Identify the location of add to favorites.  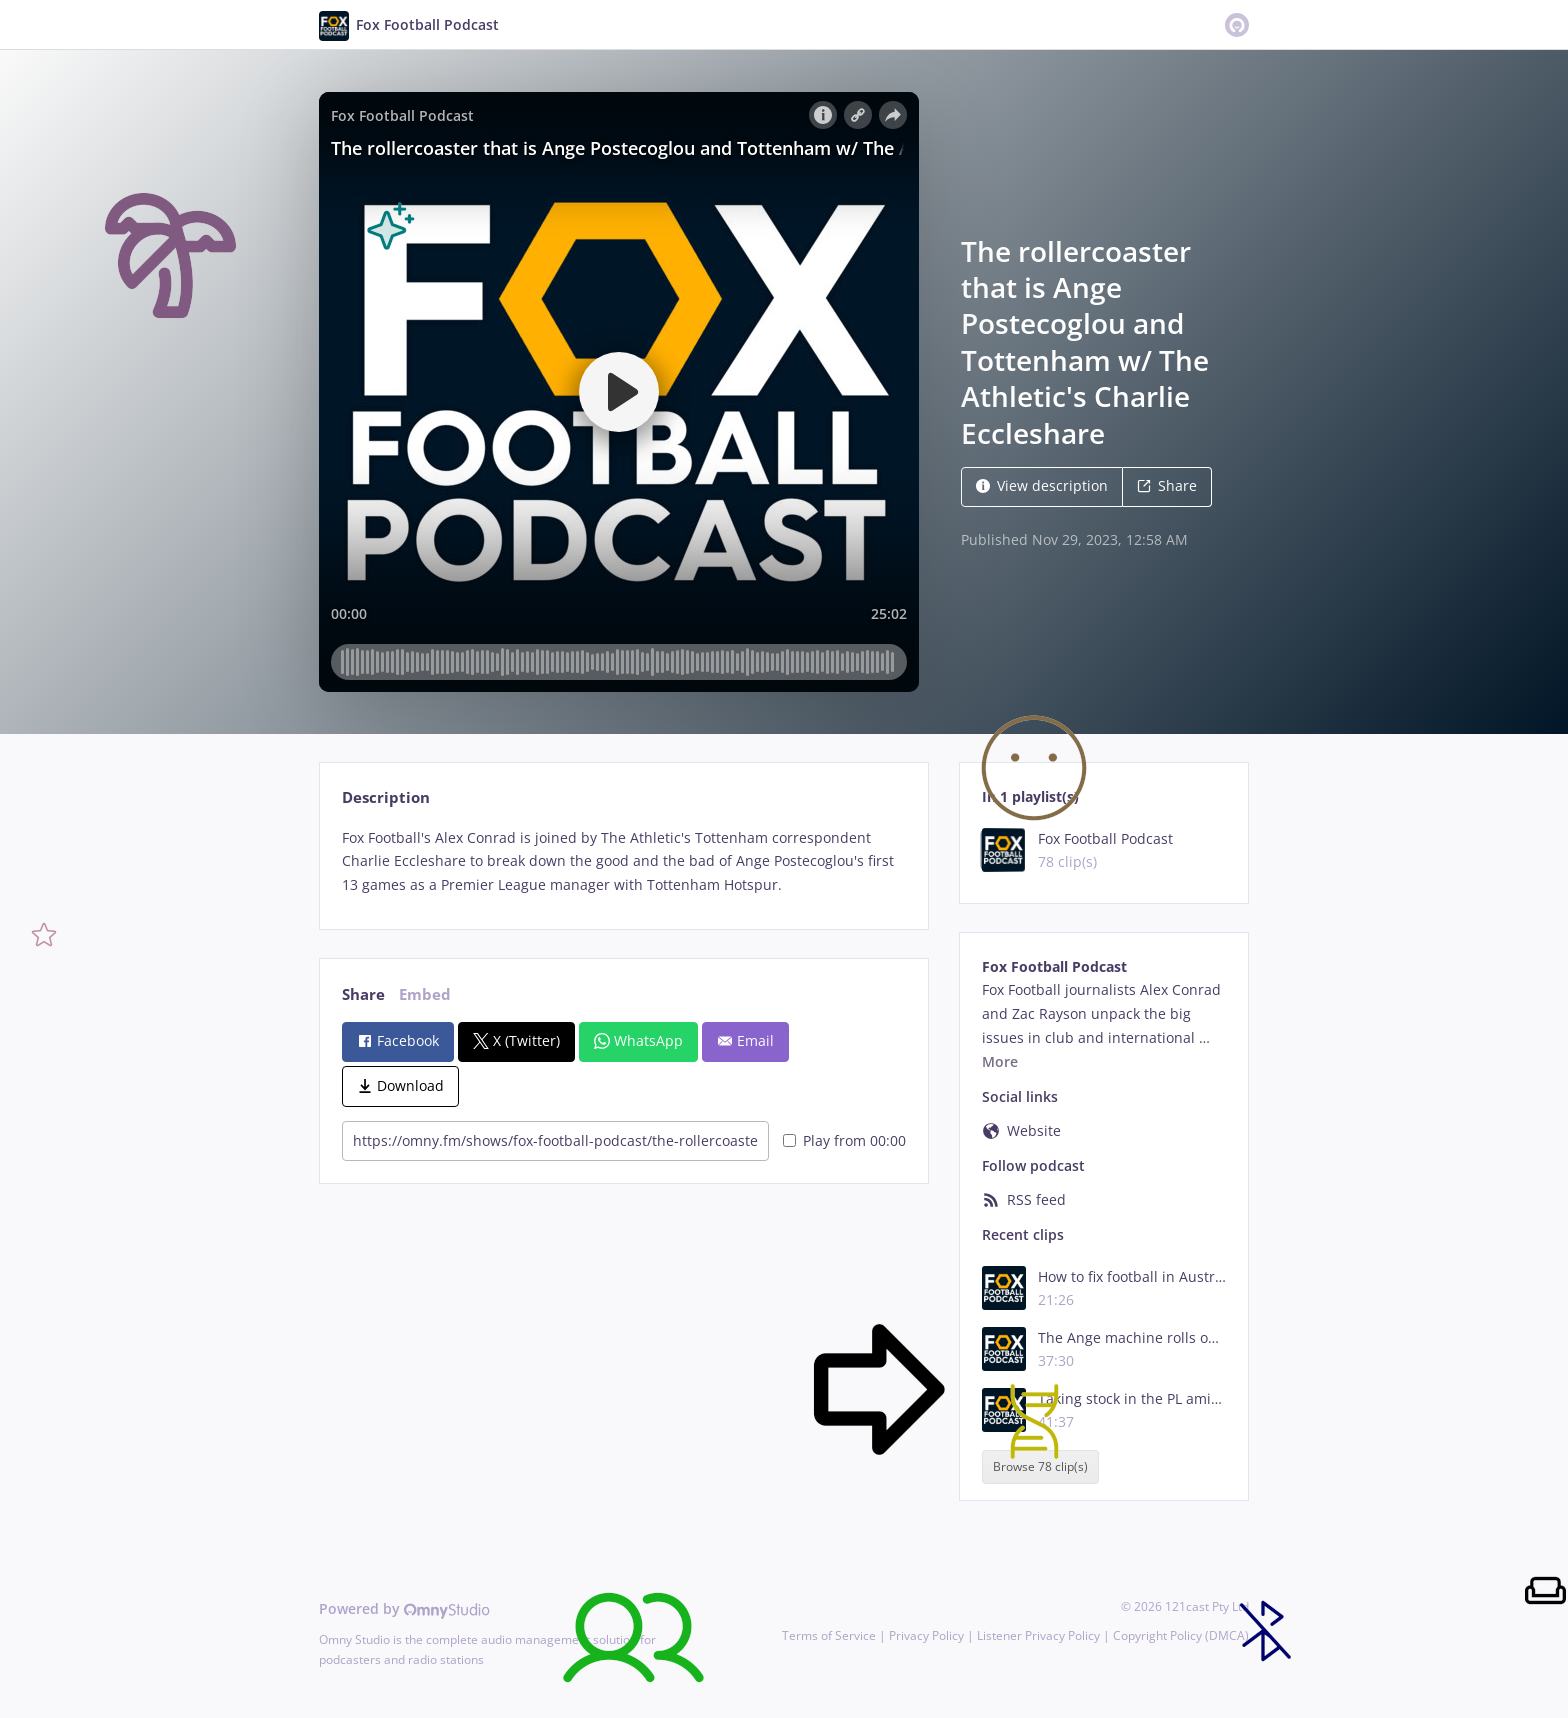
(44, 935).